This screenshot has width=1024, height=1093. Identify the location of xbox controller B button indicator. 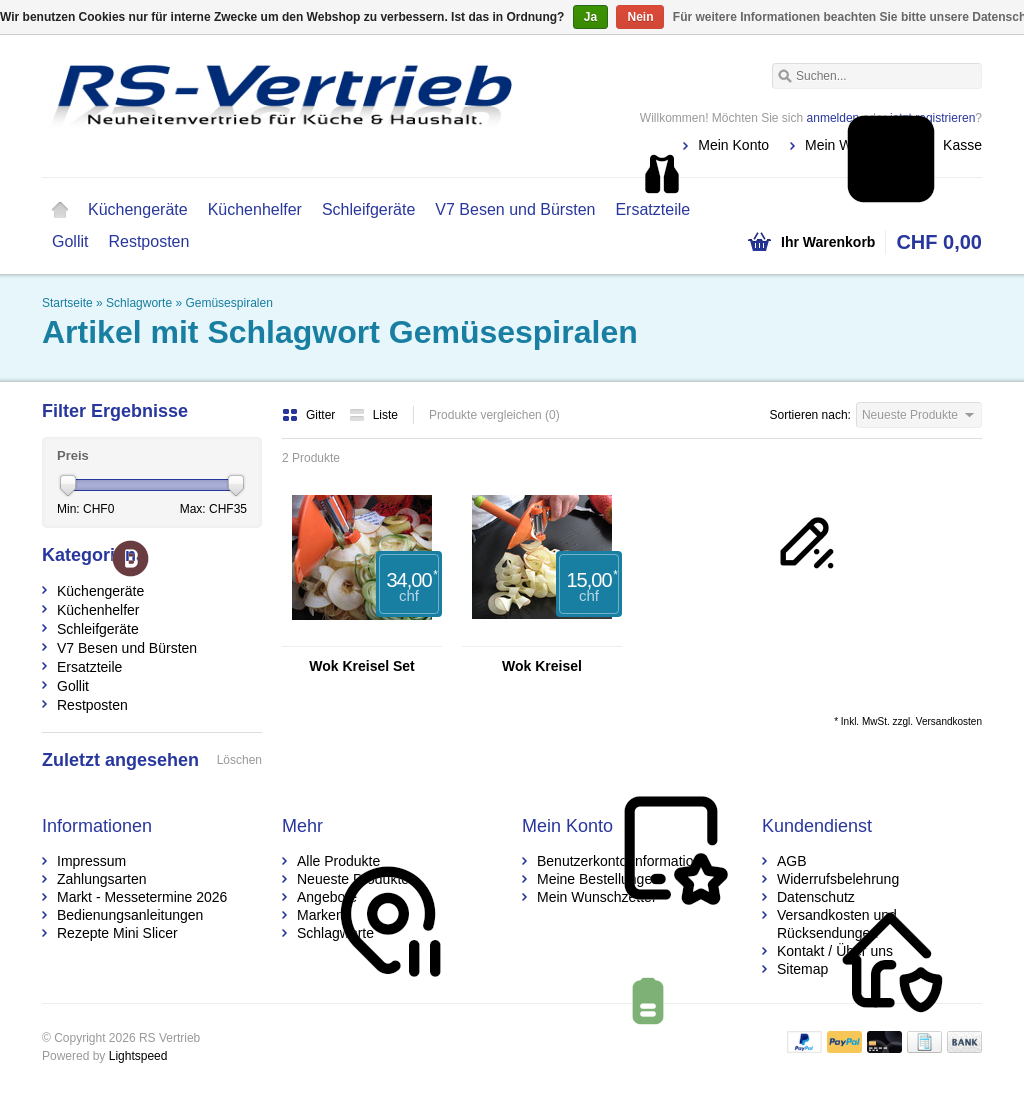
(130, 558).